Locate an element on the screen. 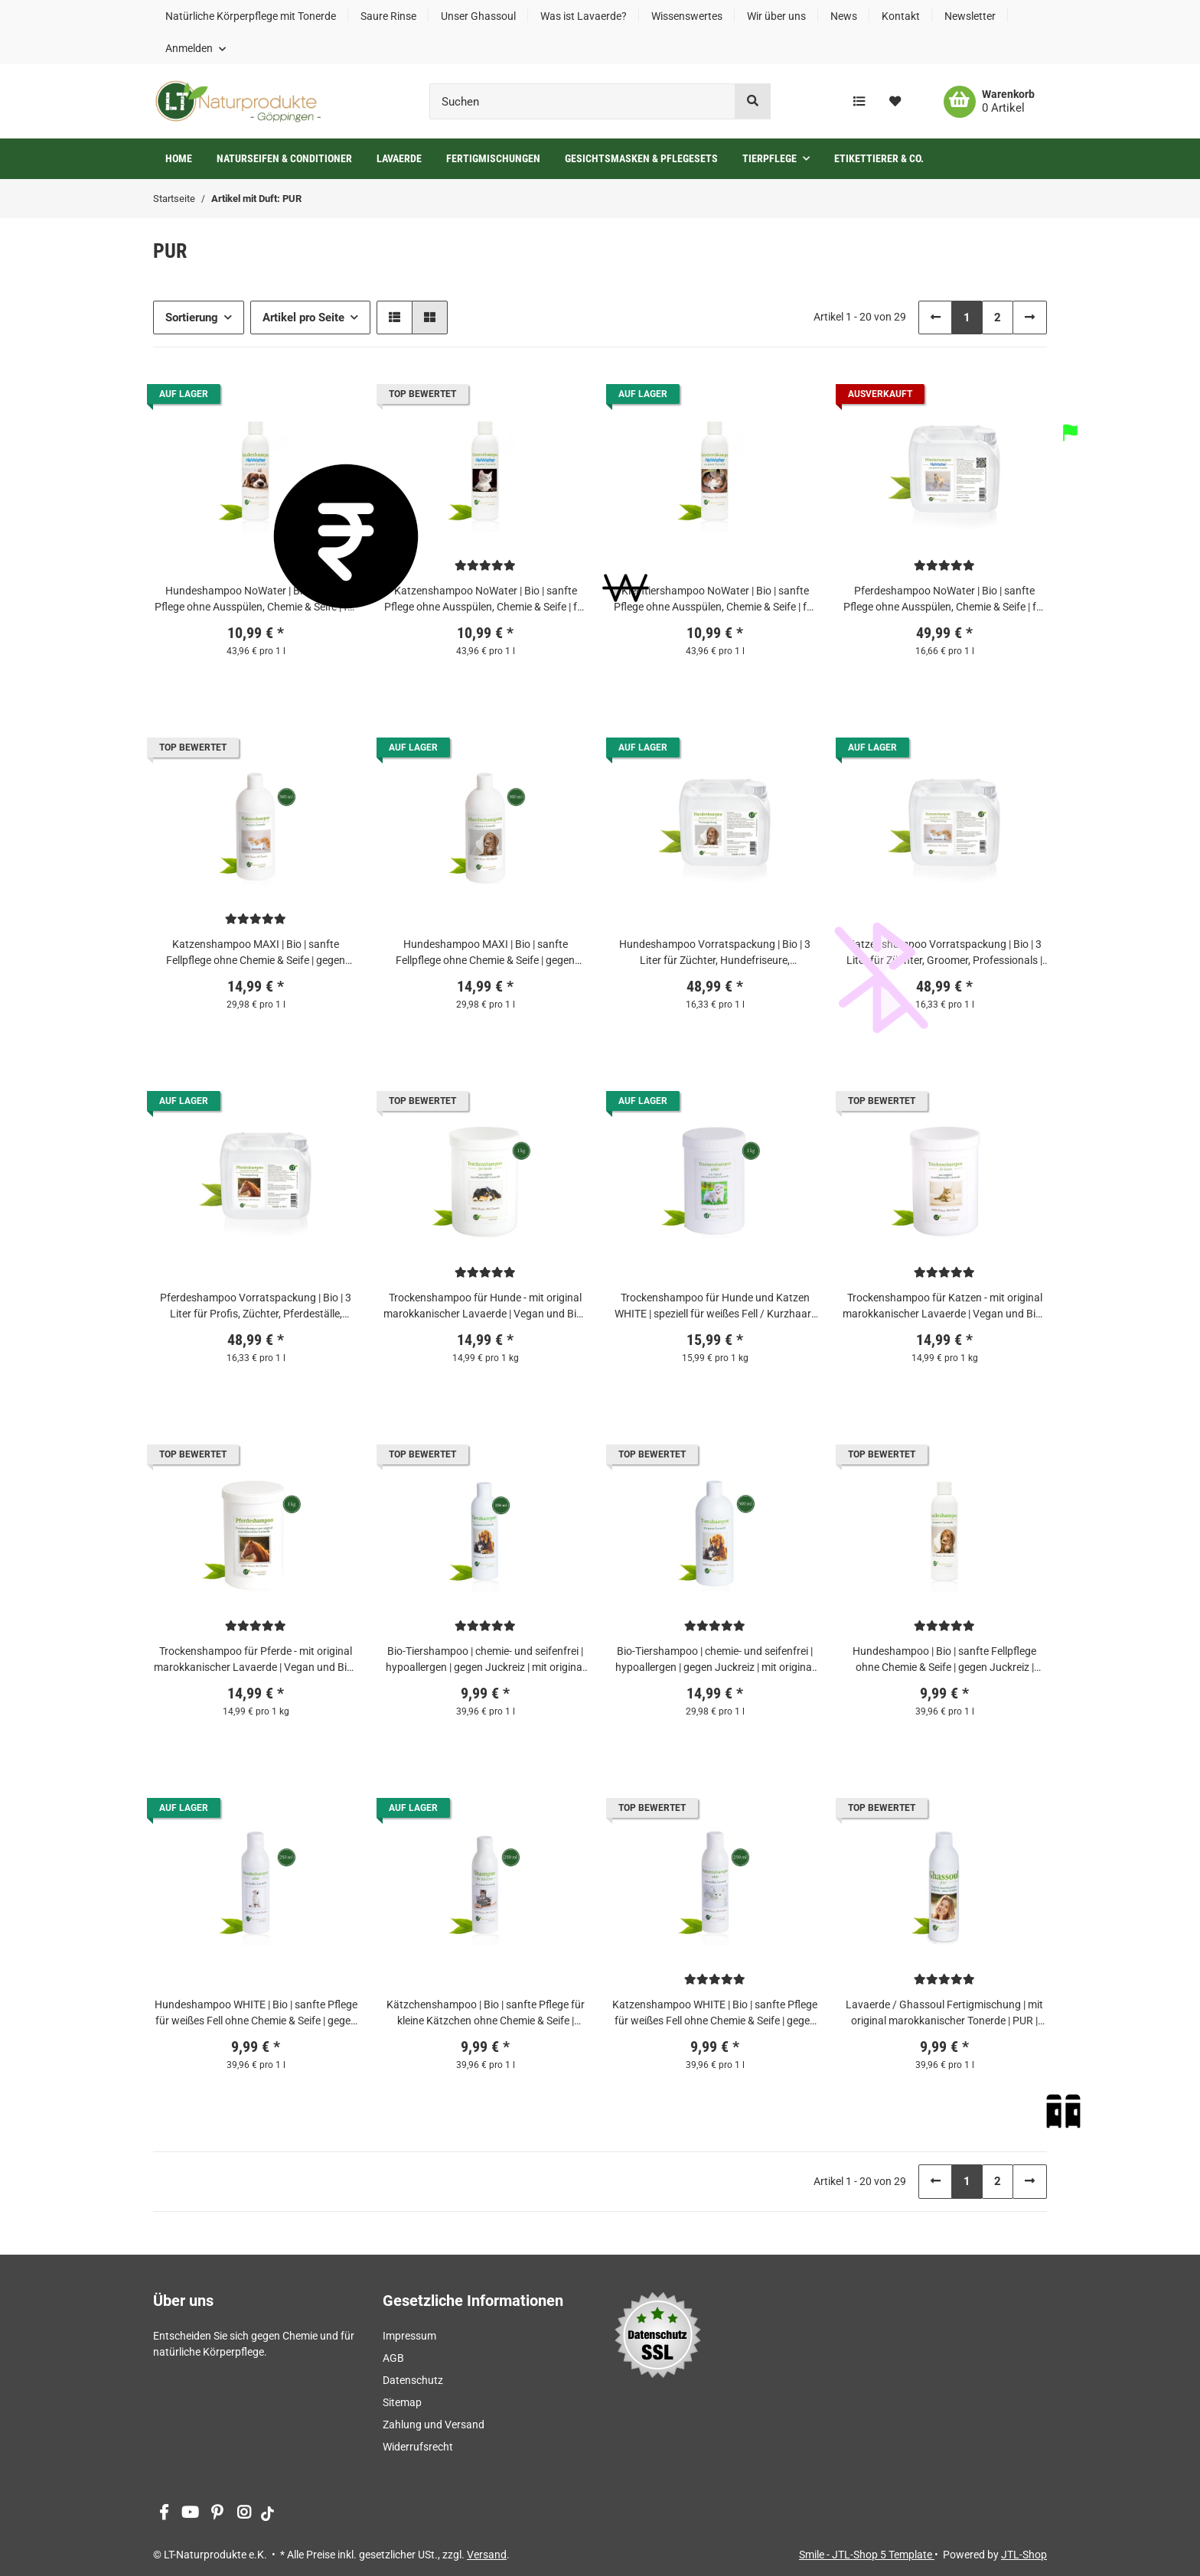 This screenshot has width=1200, height=2576. locate nearby portable restrooms is located at coordinates (1063, 2111).